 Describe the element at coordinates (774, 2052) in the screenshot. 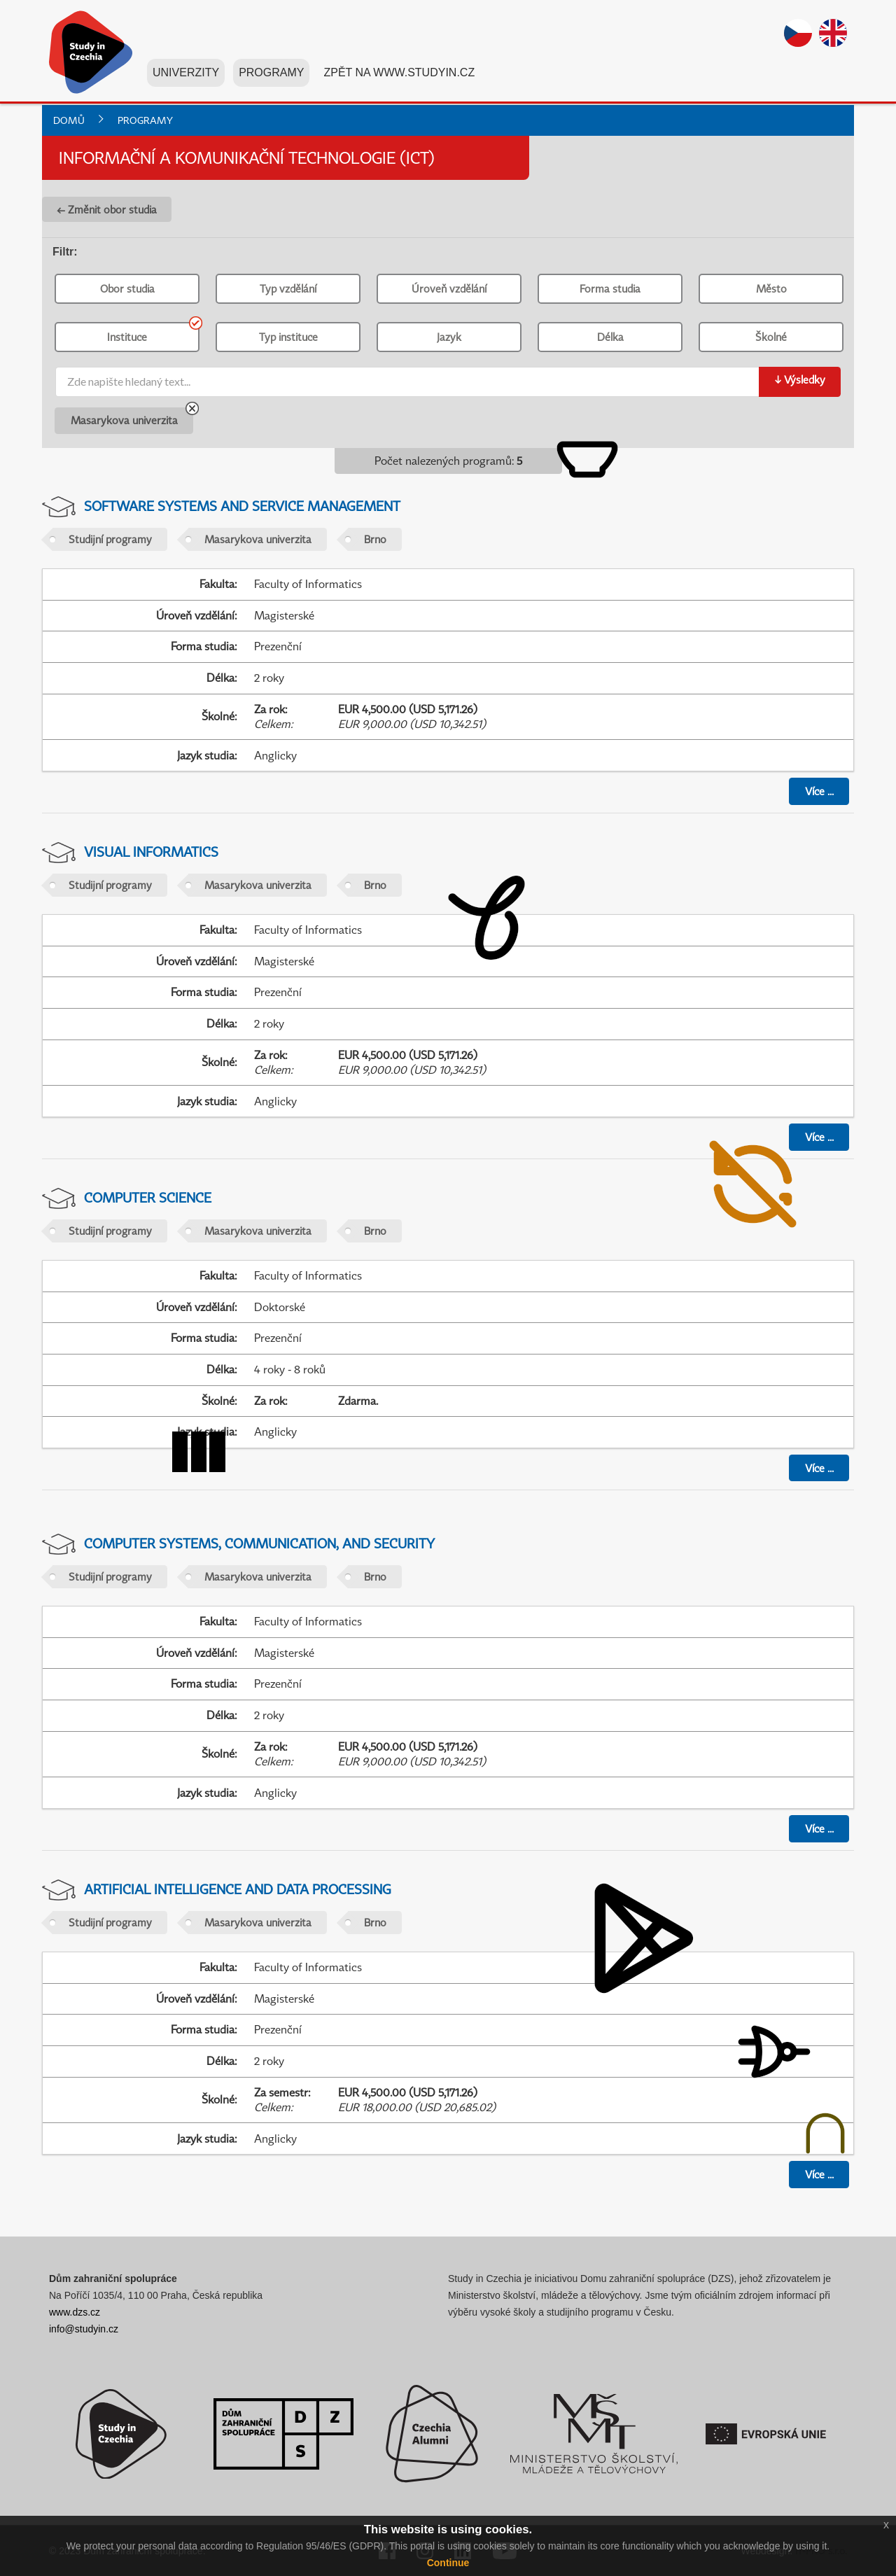

I see `NOR logic gate symbol for circuit diagrams` at that location.